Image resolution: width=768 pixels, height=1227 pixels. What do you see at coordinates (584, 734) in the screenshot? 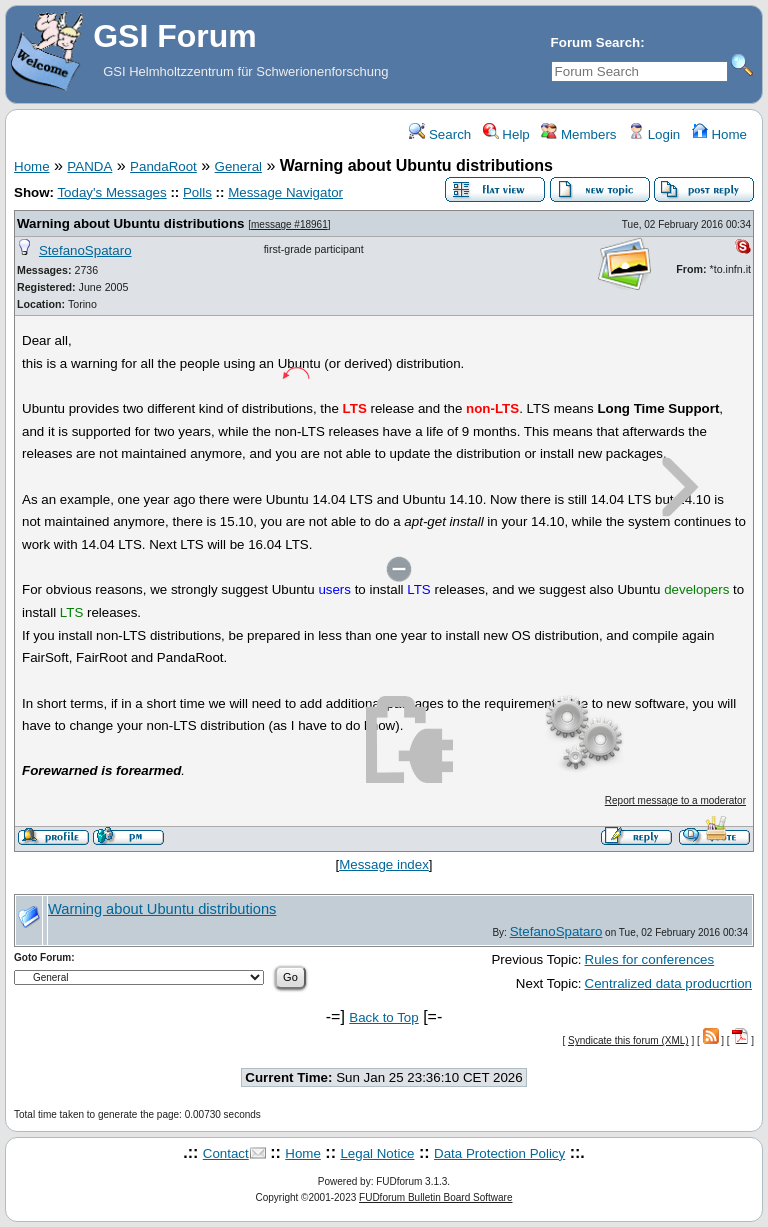
I see `run a system process or script` at bounding box center [584, 734].